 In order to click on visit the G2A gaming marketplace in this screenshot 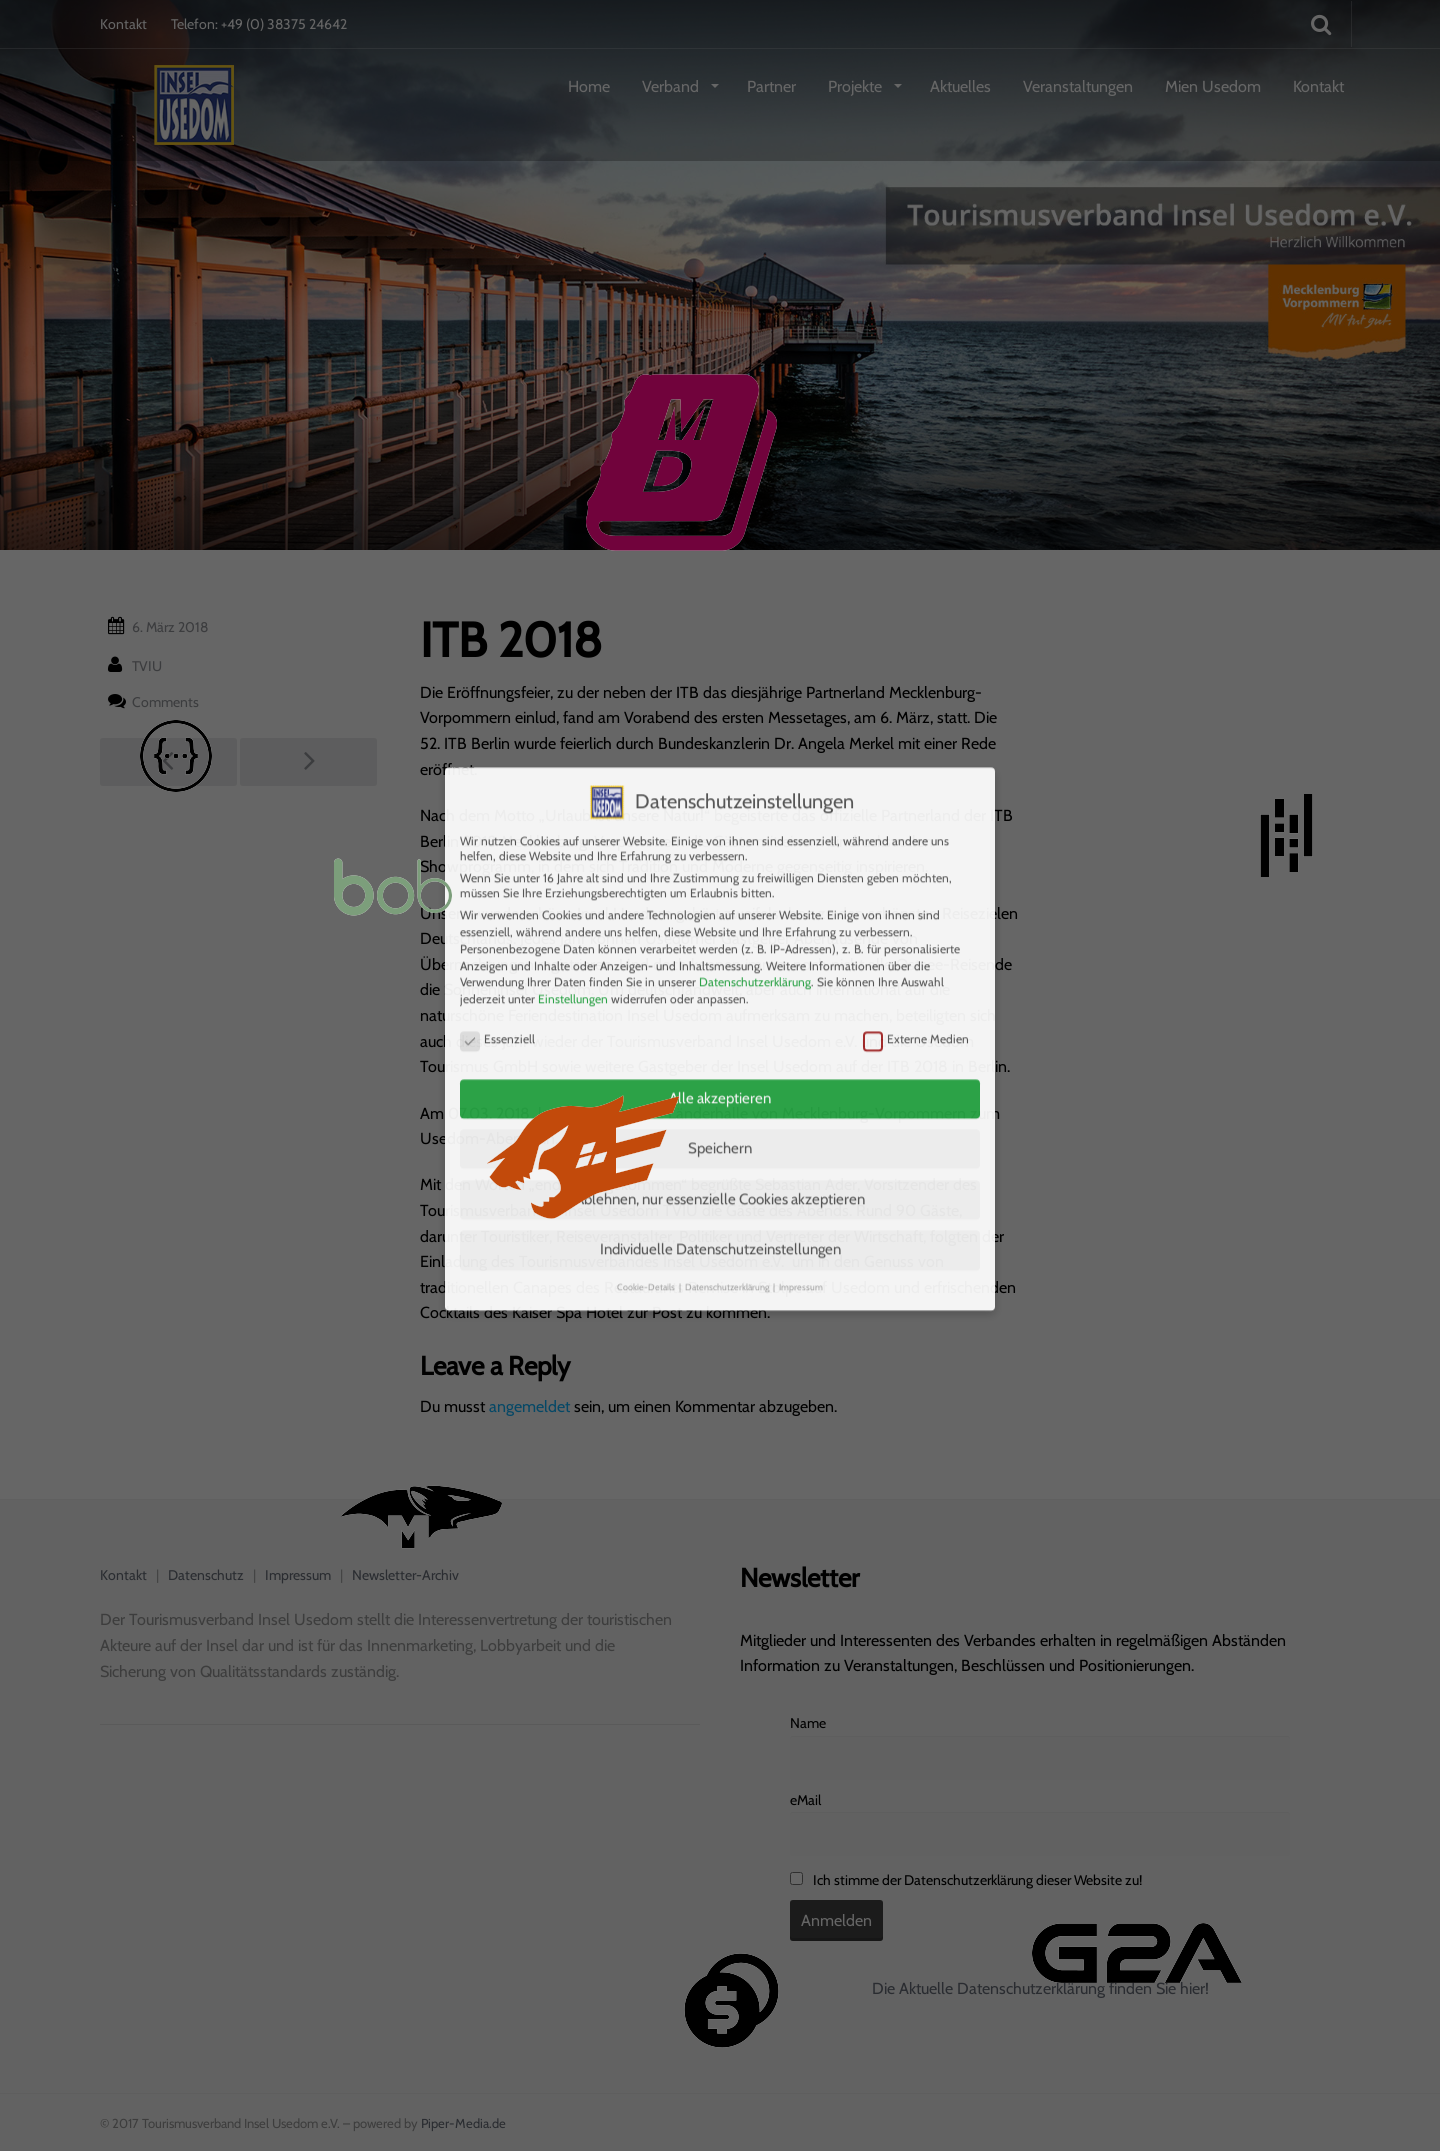, I will do `click(1137, 1953)`.